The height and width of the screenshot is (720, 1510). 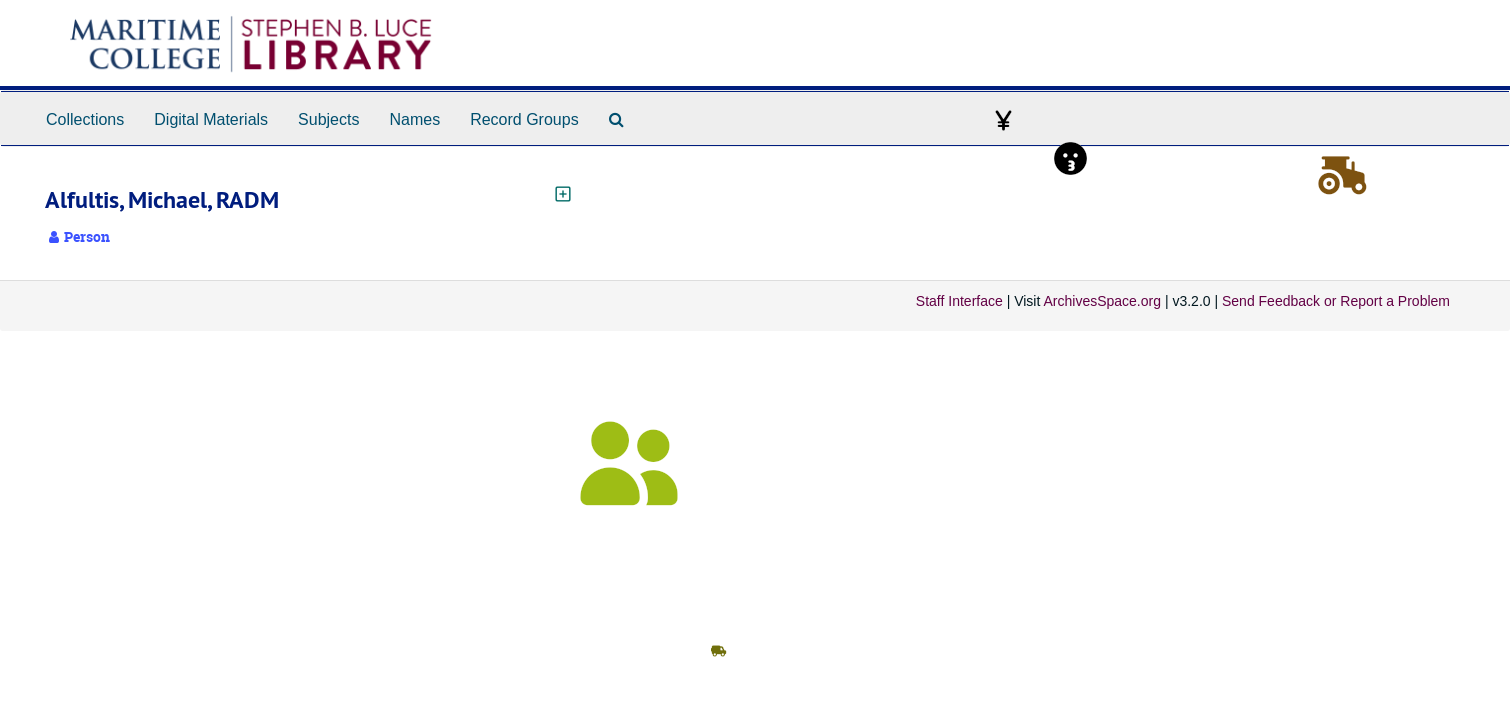 I want to click on add a new item, so click(x=563, y=194).